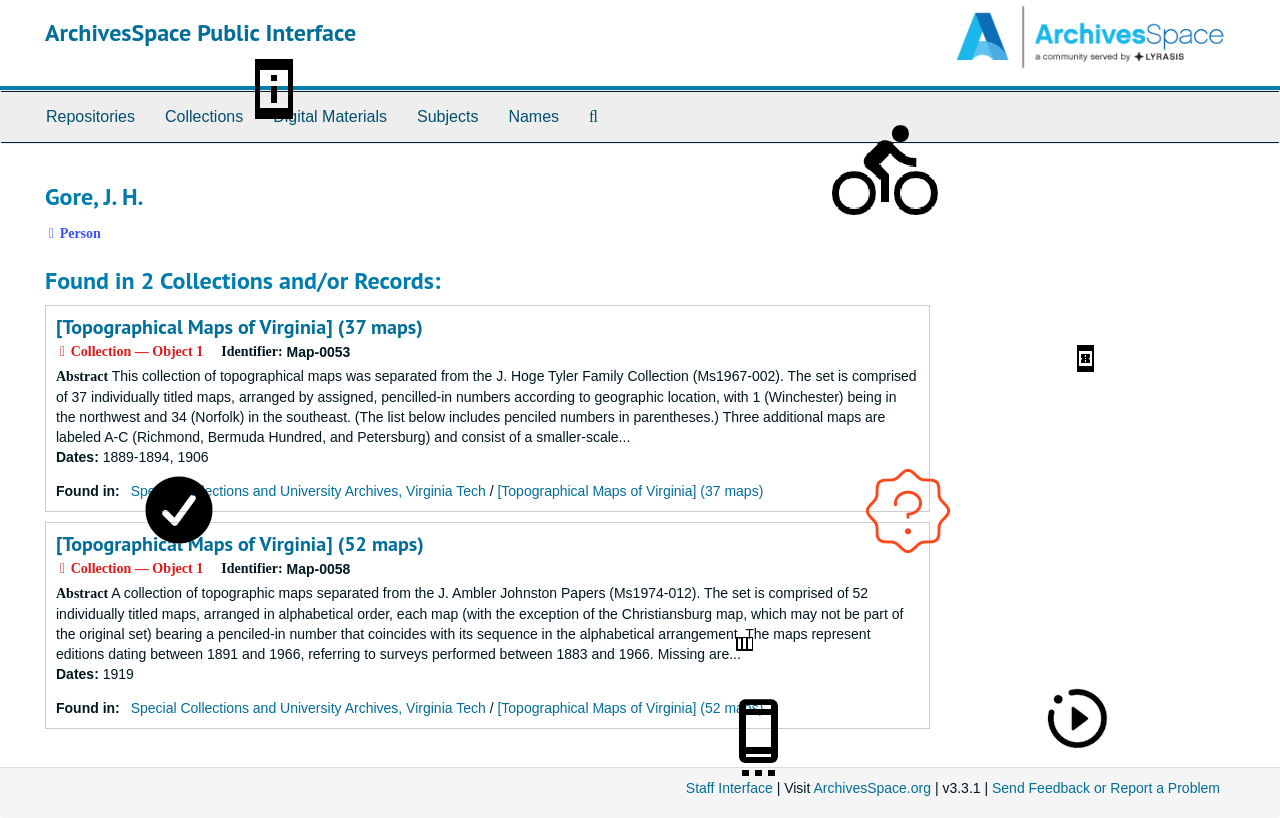 The height and width of the screenshot is (818, 1280). I want to click on view device information, so click(274, 89).